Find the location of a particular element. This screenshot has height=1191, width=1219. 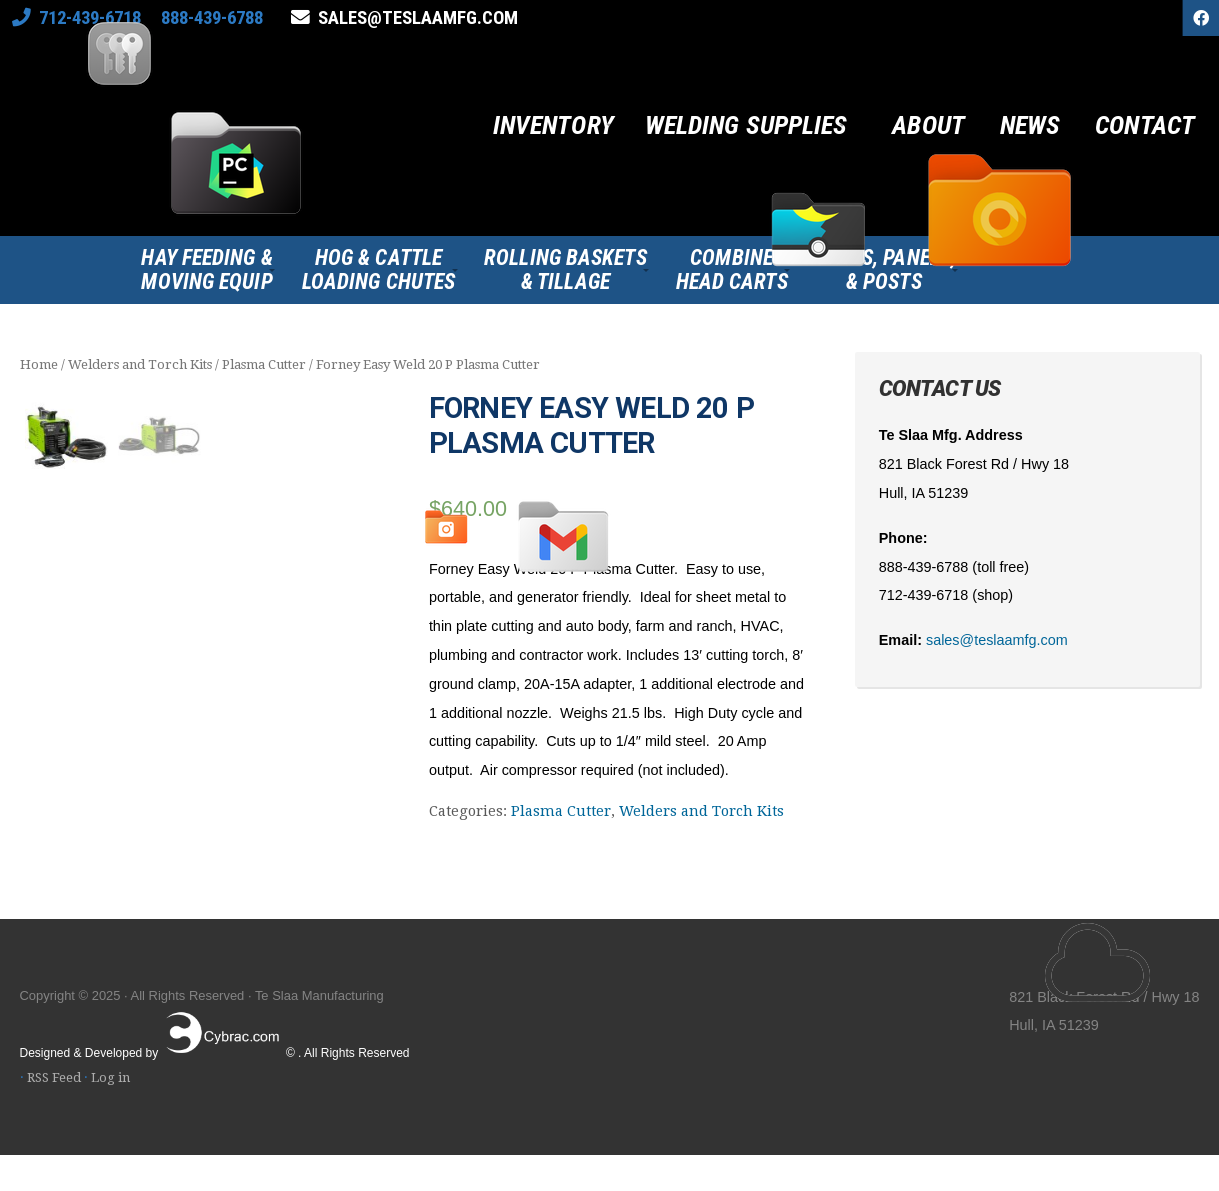

open 4K Stogram downloads folder is located at coordinates (446, 528).